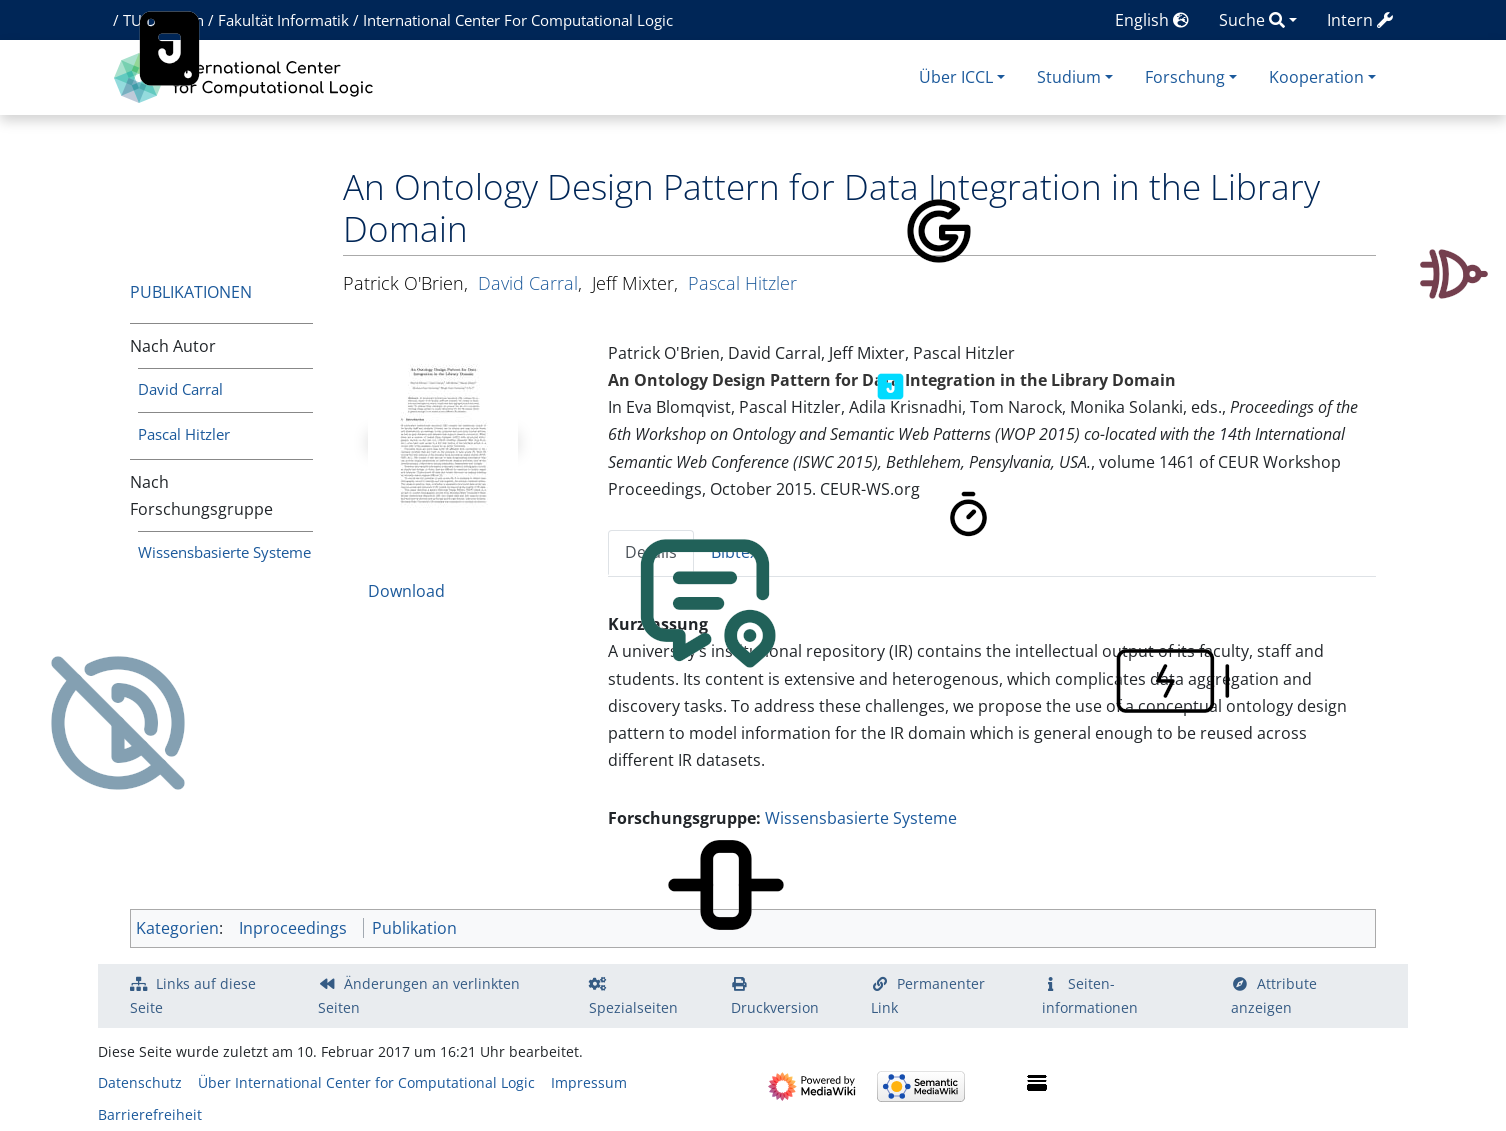 The image size is (1506, 1131). I want to click on align selected element to vertical center, so click(726, 885).